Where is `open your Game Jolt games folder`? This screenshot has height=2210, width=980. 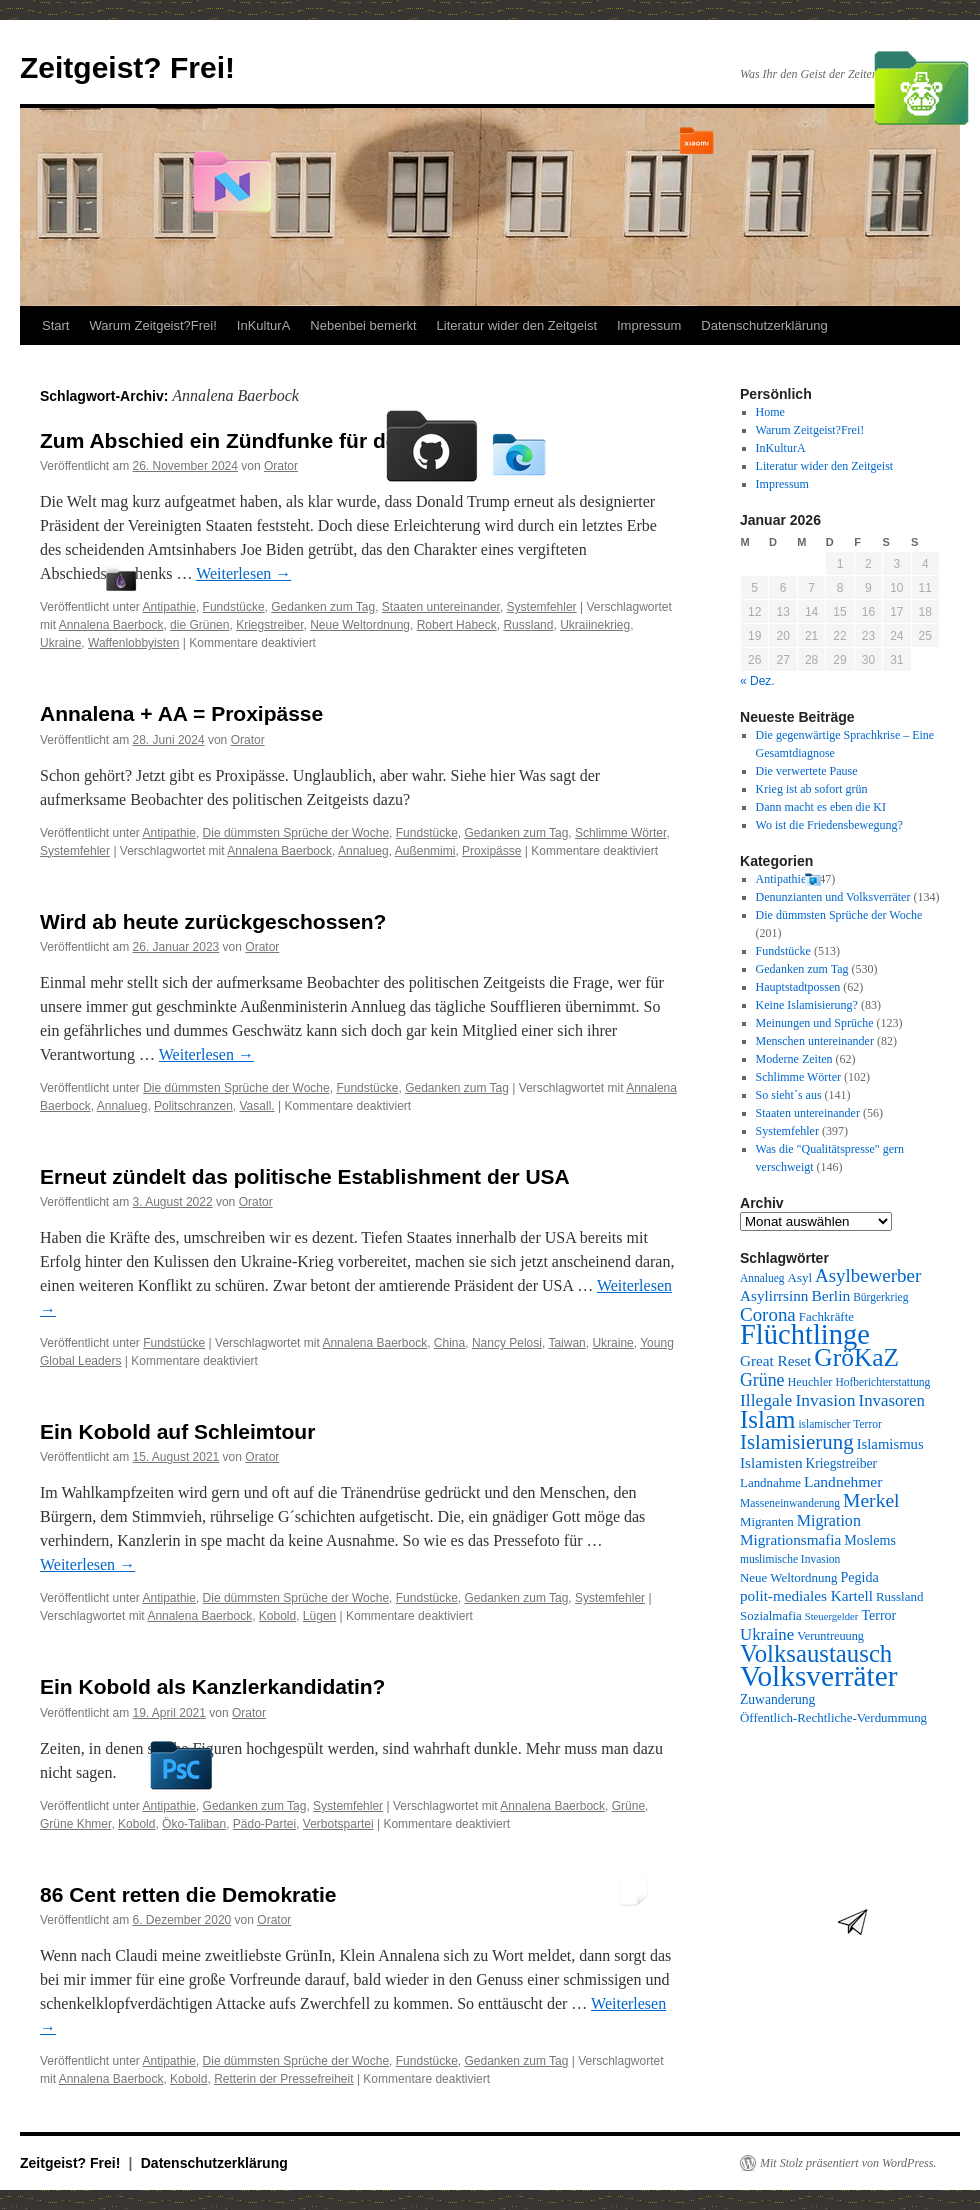
open your Game Jolt games folder is located at coordinates (921, 90).